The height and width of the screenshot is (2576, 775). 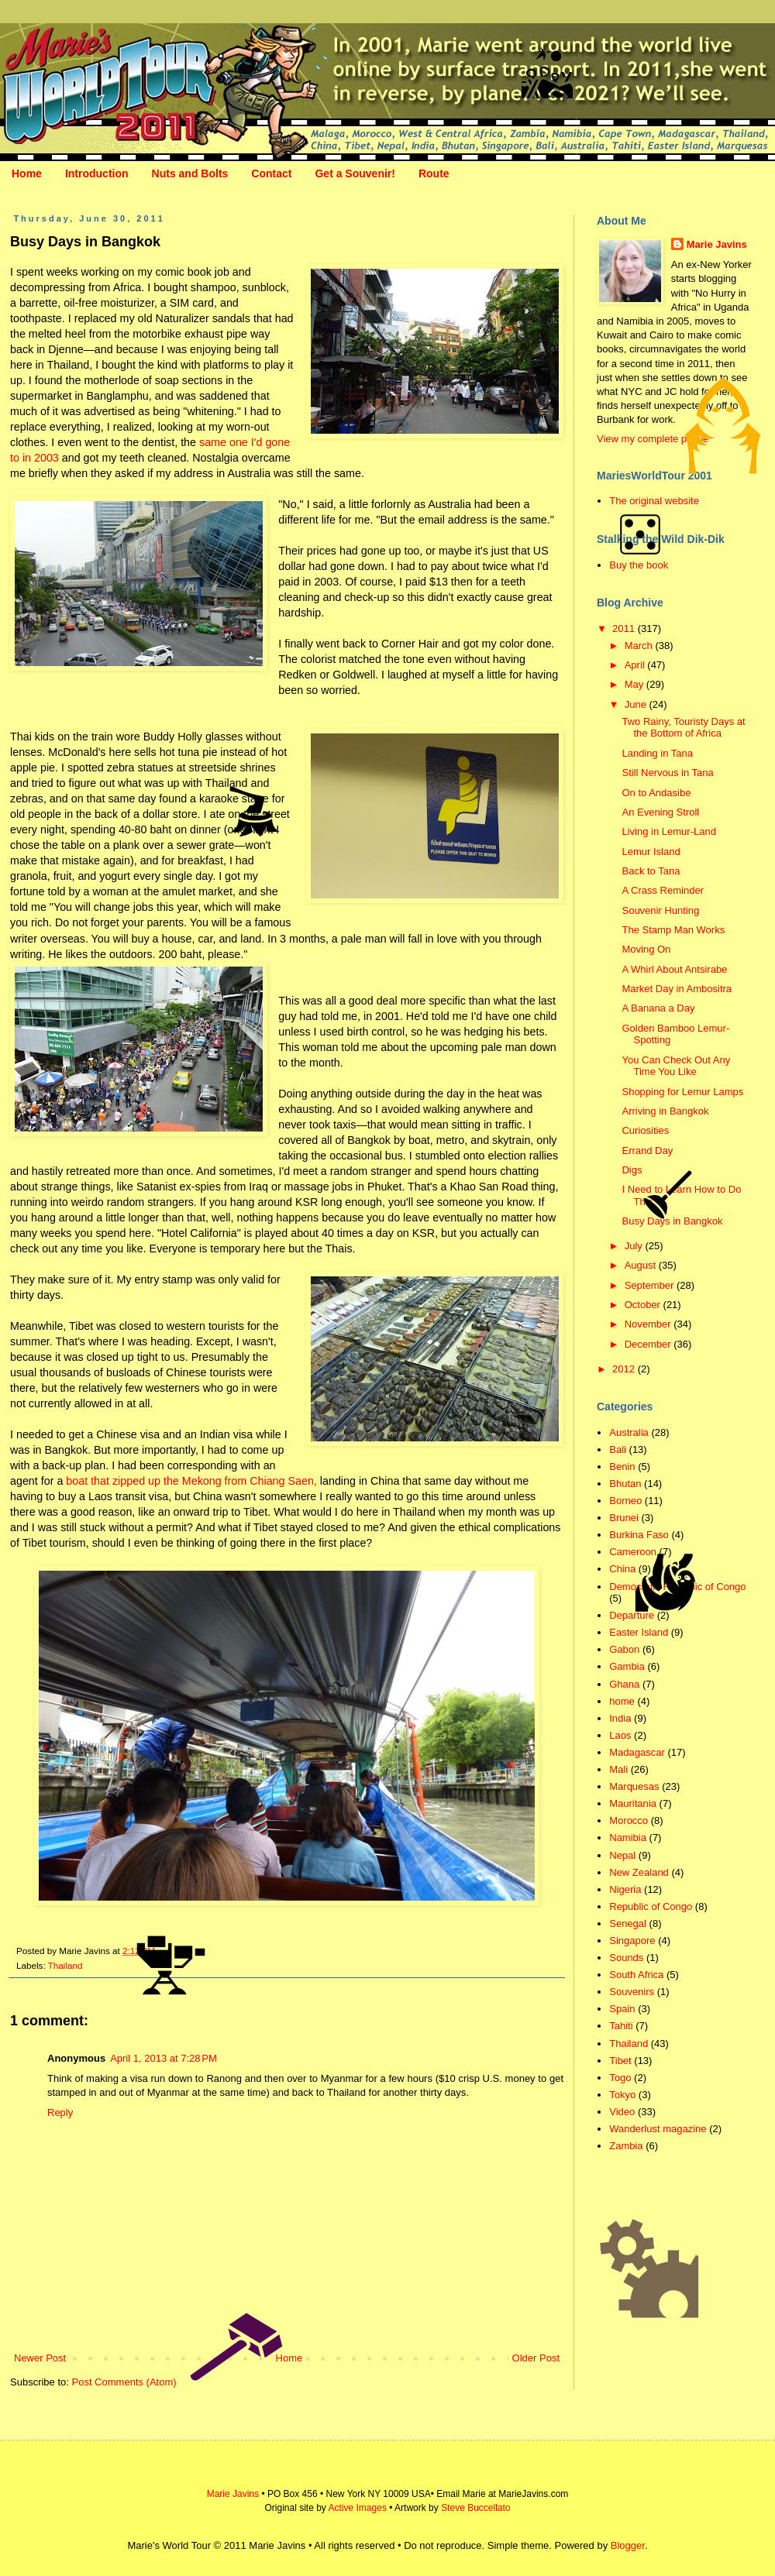 What do you see at coordinates (236, 2347) in the screenshot?
I see `access crafting or building tools` at bounding box center [236, 2347].